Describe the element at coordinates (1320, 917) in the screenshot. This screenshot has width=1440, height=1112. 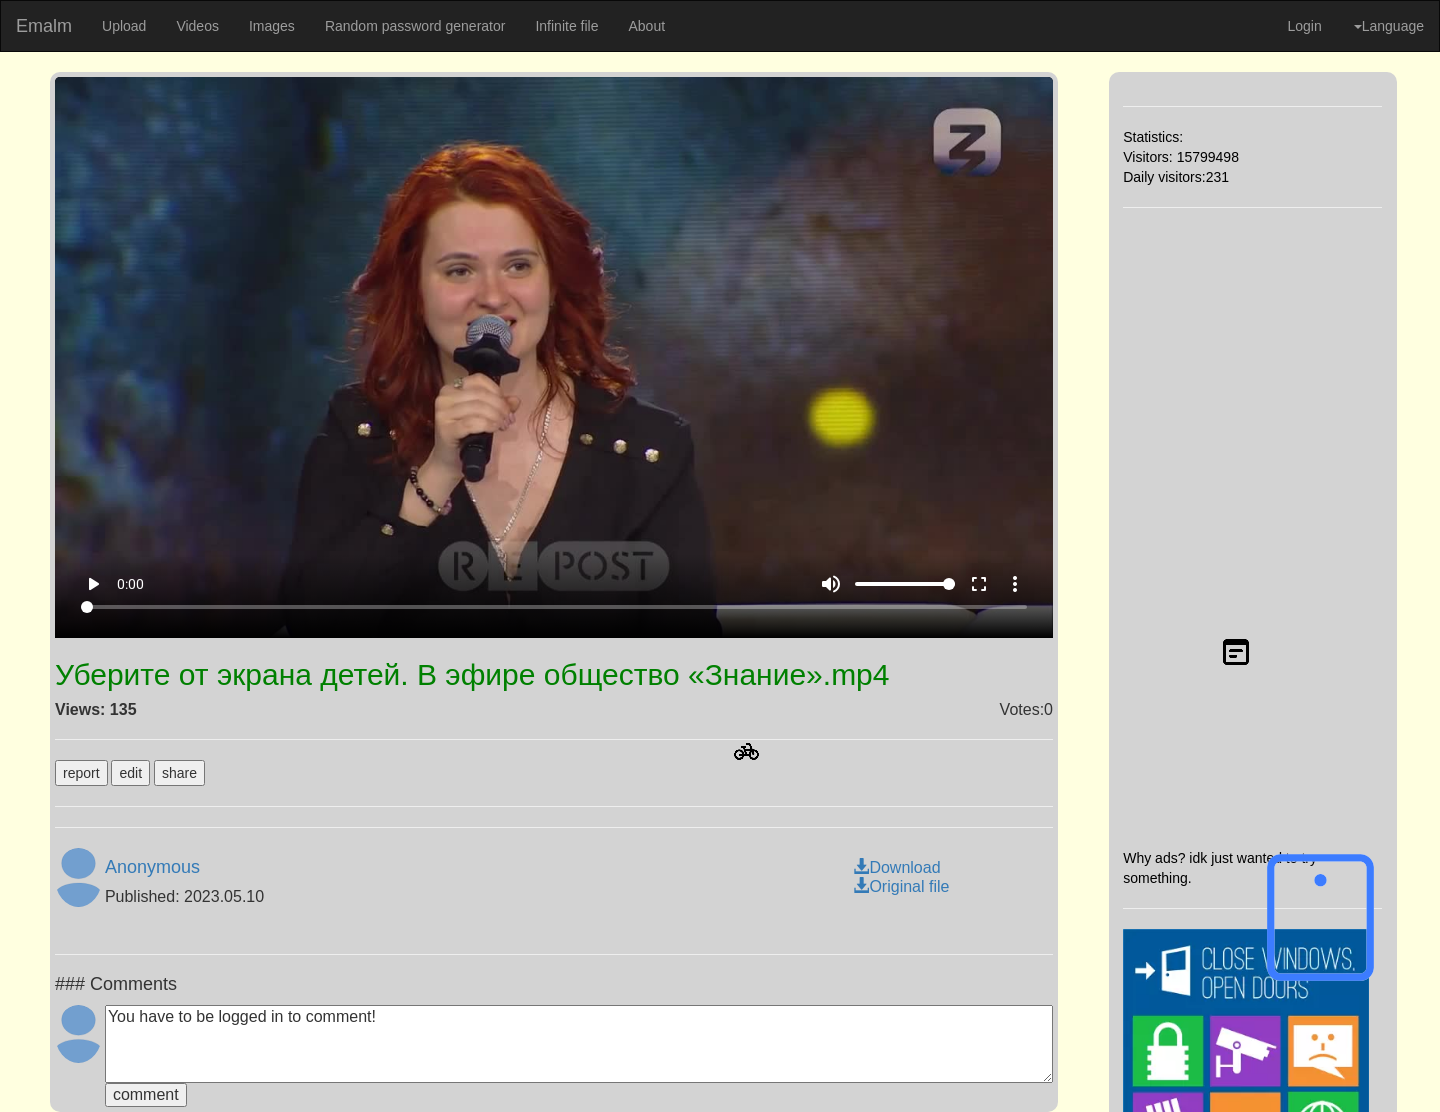
I see `tablet device with front-facing camera` at that location.